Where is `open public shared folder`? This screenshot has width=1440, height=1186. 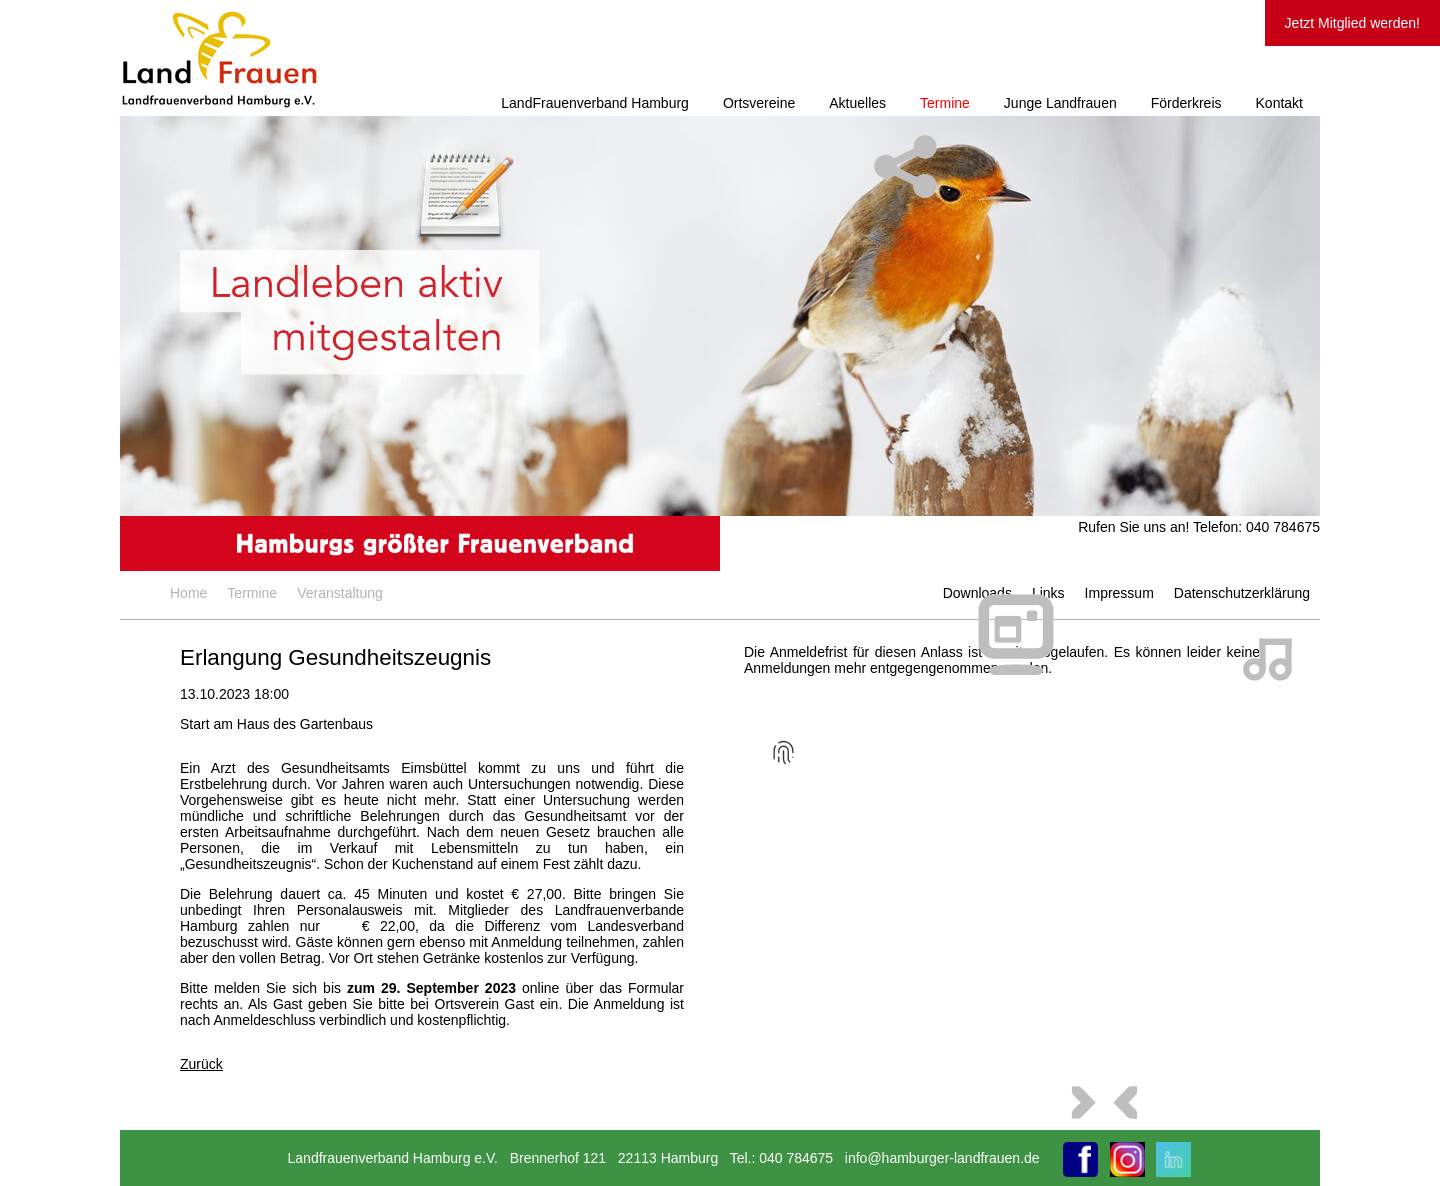 open public shared folder is located at coordinates (905, 166).